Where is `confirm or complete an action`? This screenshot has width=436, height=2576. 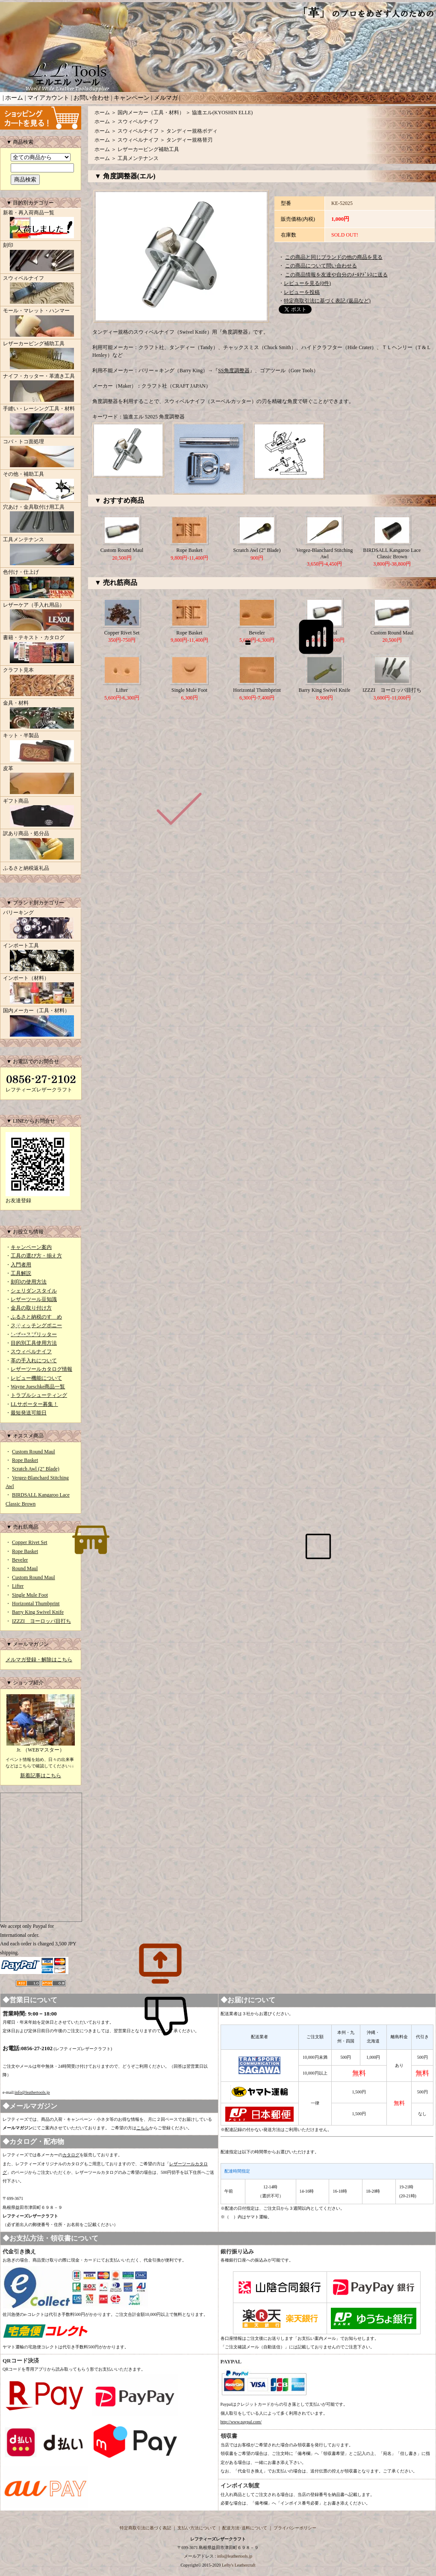
confirm or complete an action is located at coordinates (178, 807).